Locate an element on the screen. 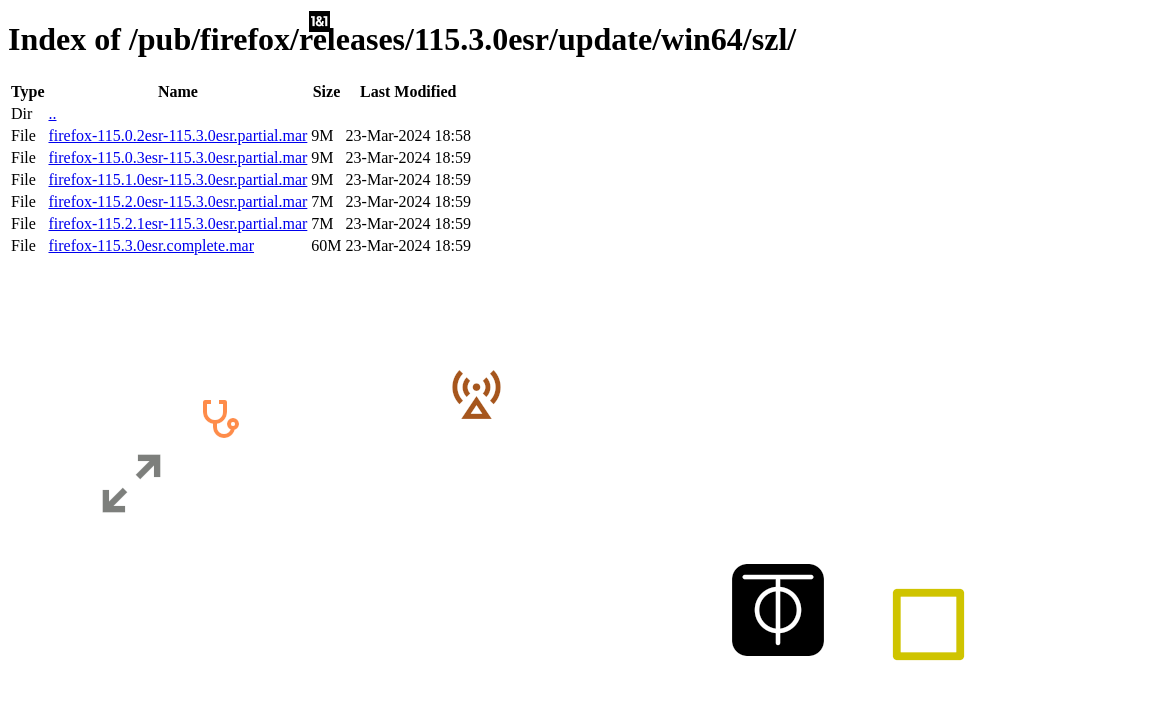  access wireless network or base station settings is located at coordinates (476, 393).